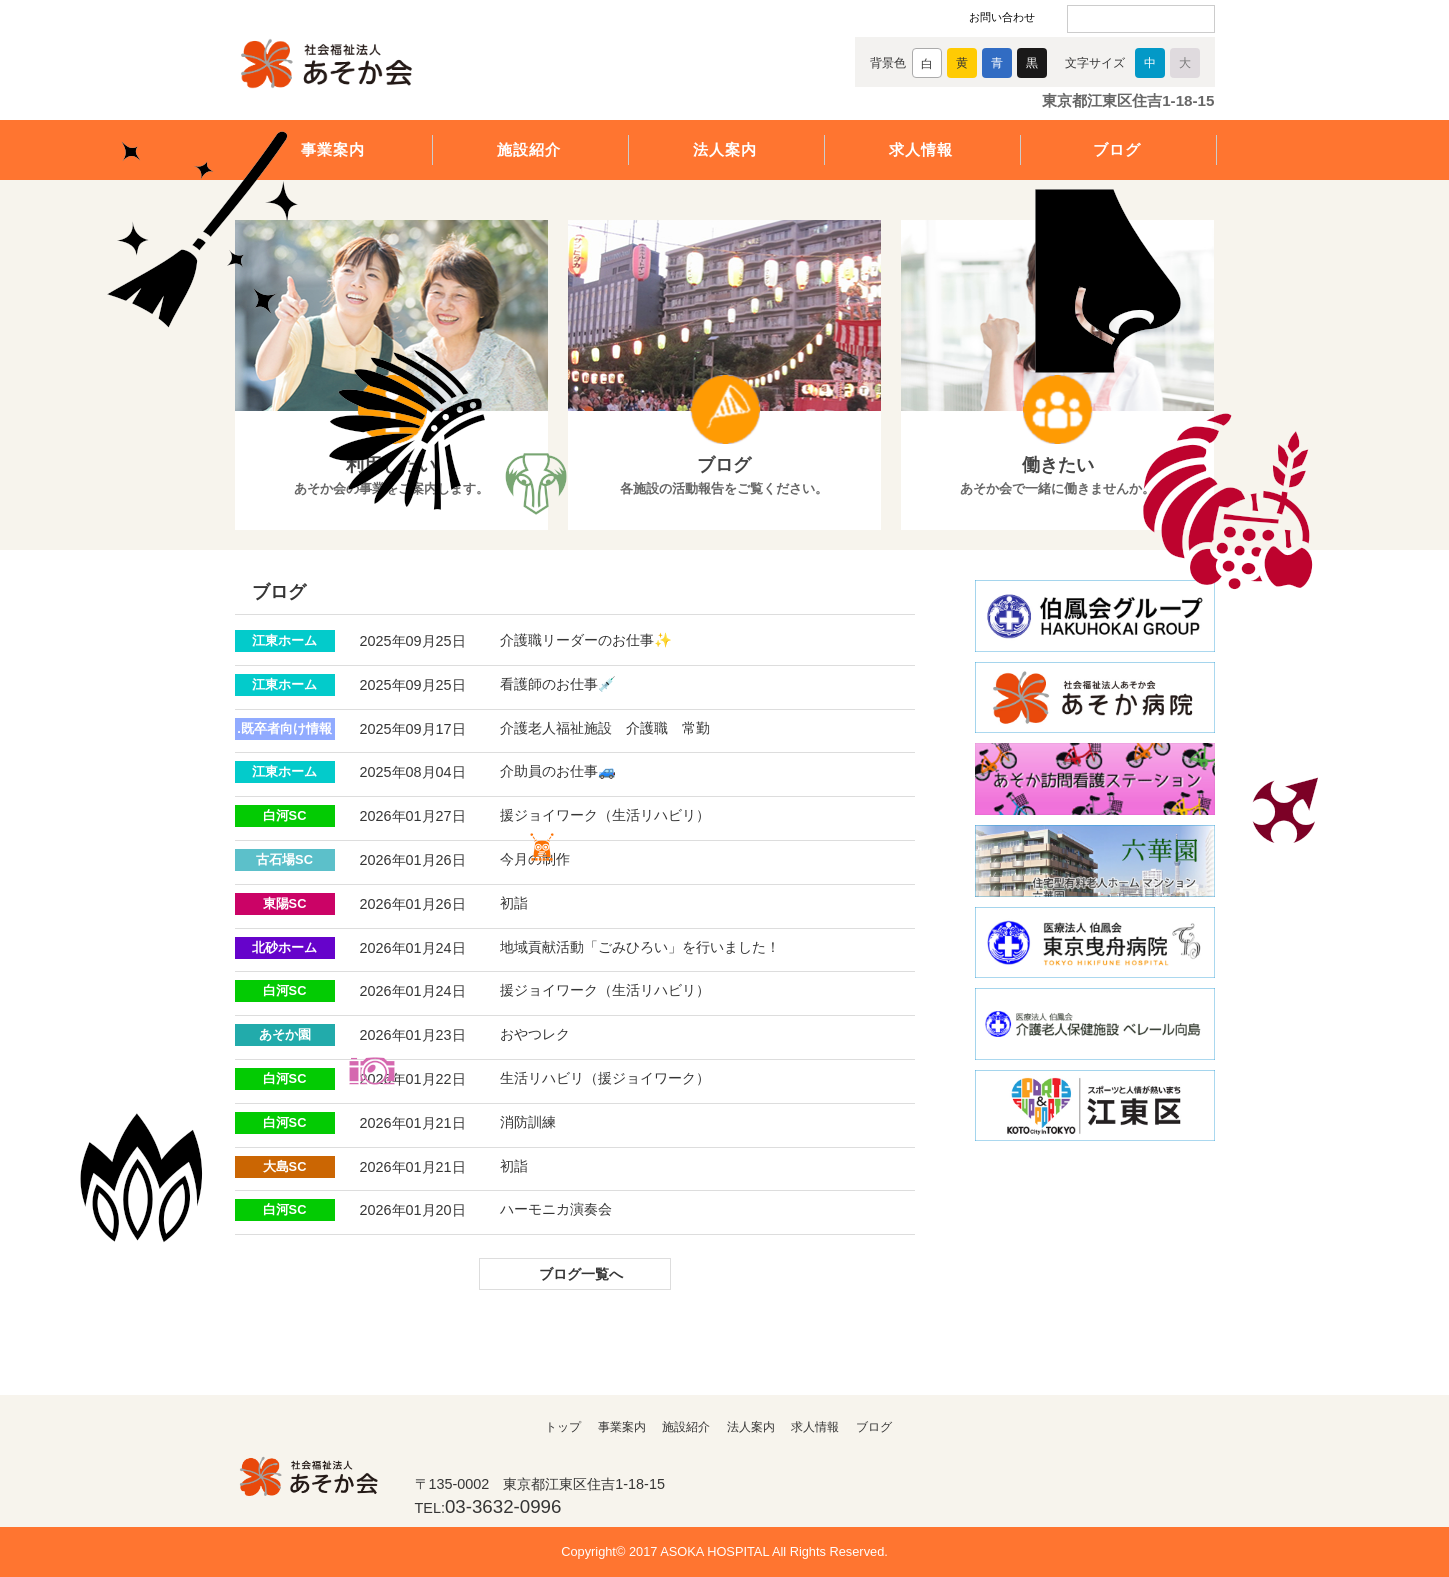  What do you see at coordinates (1285, 809) in the screenshot?
I see `select shuriken weapon in game inventory` at bounding box center [1285, 809].